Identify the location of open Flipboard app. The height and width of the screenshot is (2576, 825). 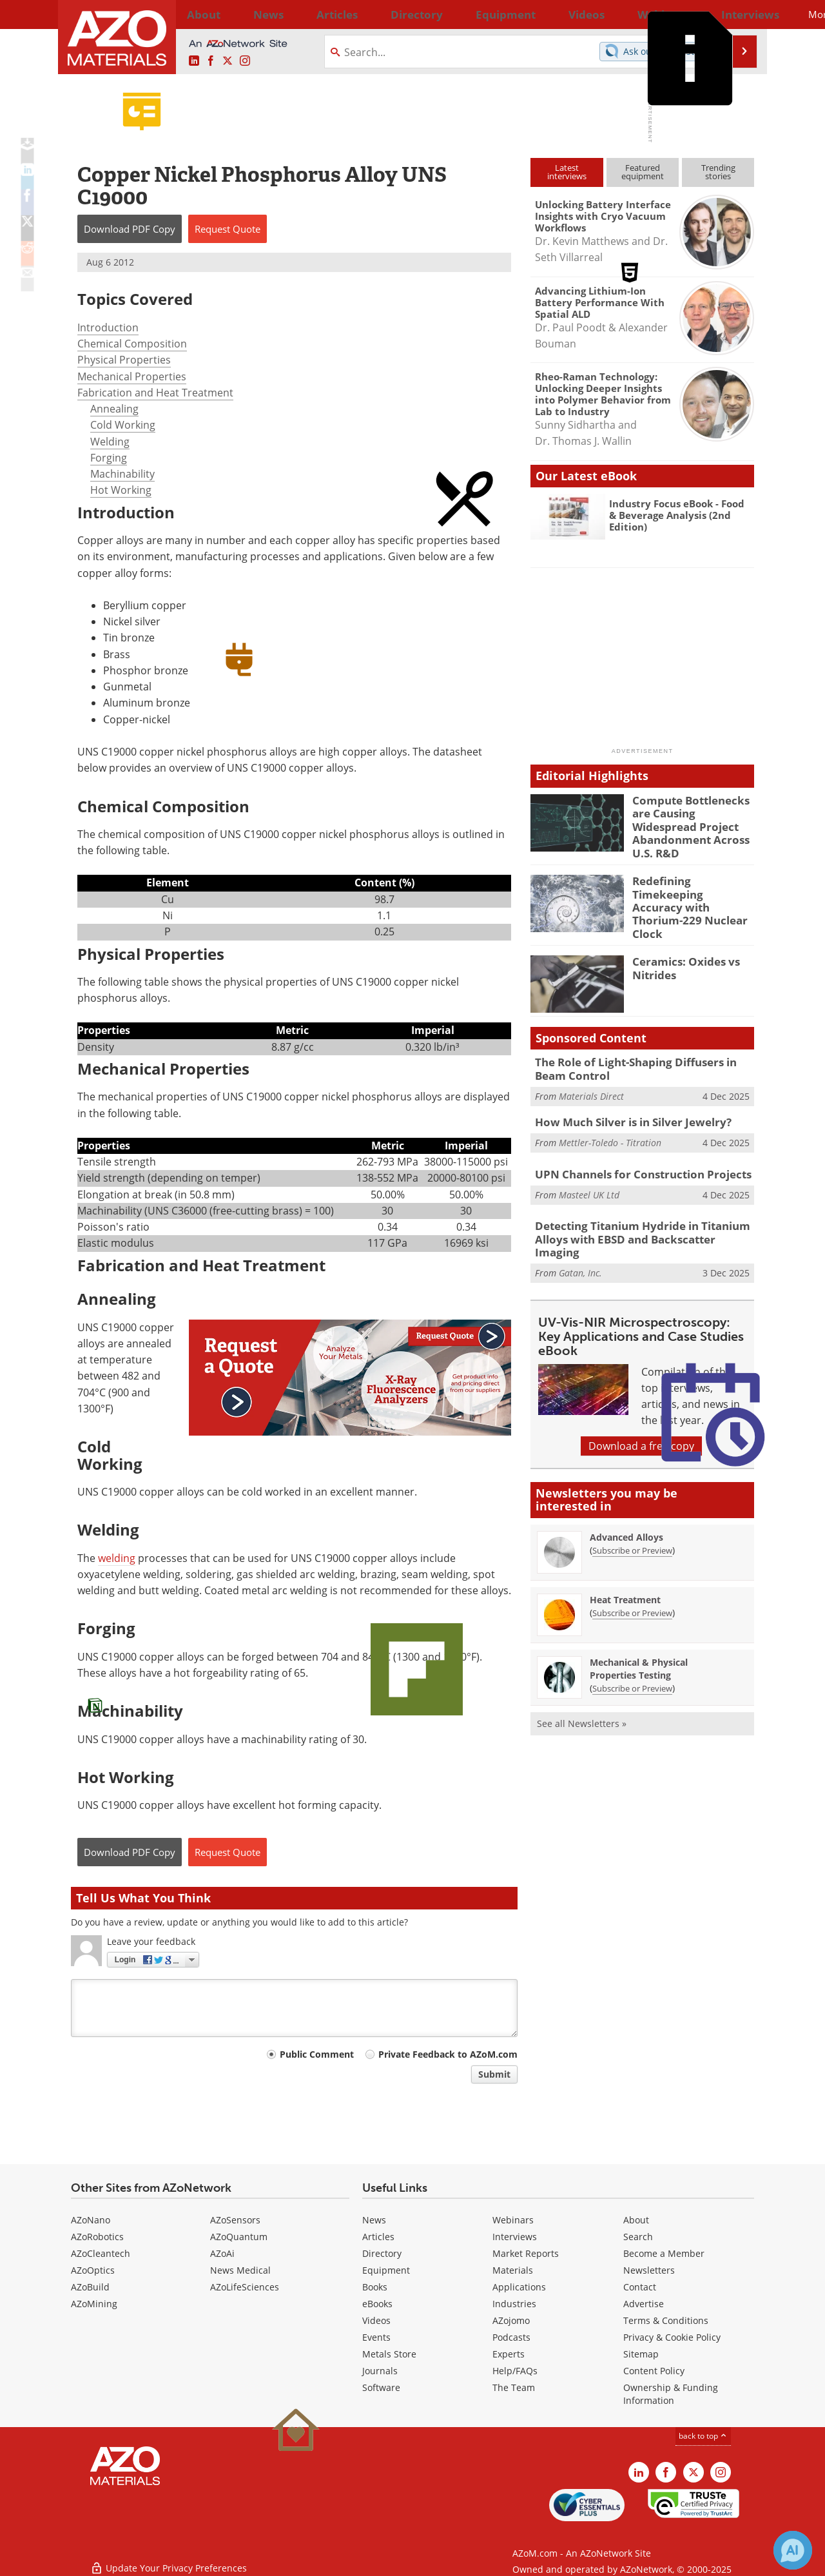
(416, 1669).